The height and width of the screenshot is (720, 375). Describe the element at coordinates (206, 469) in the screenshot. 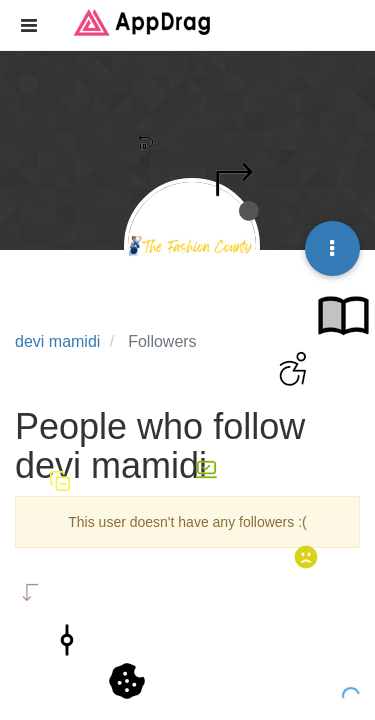

I see `device verification complete` at that location.